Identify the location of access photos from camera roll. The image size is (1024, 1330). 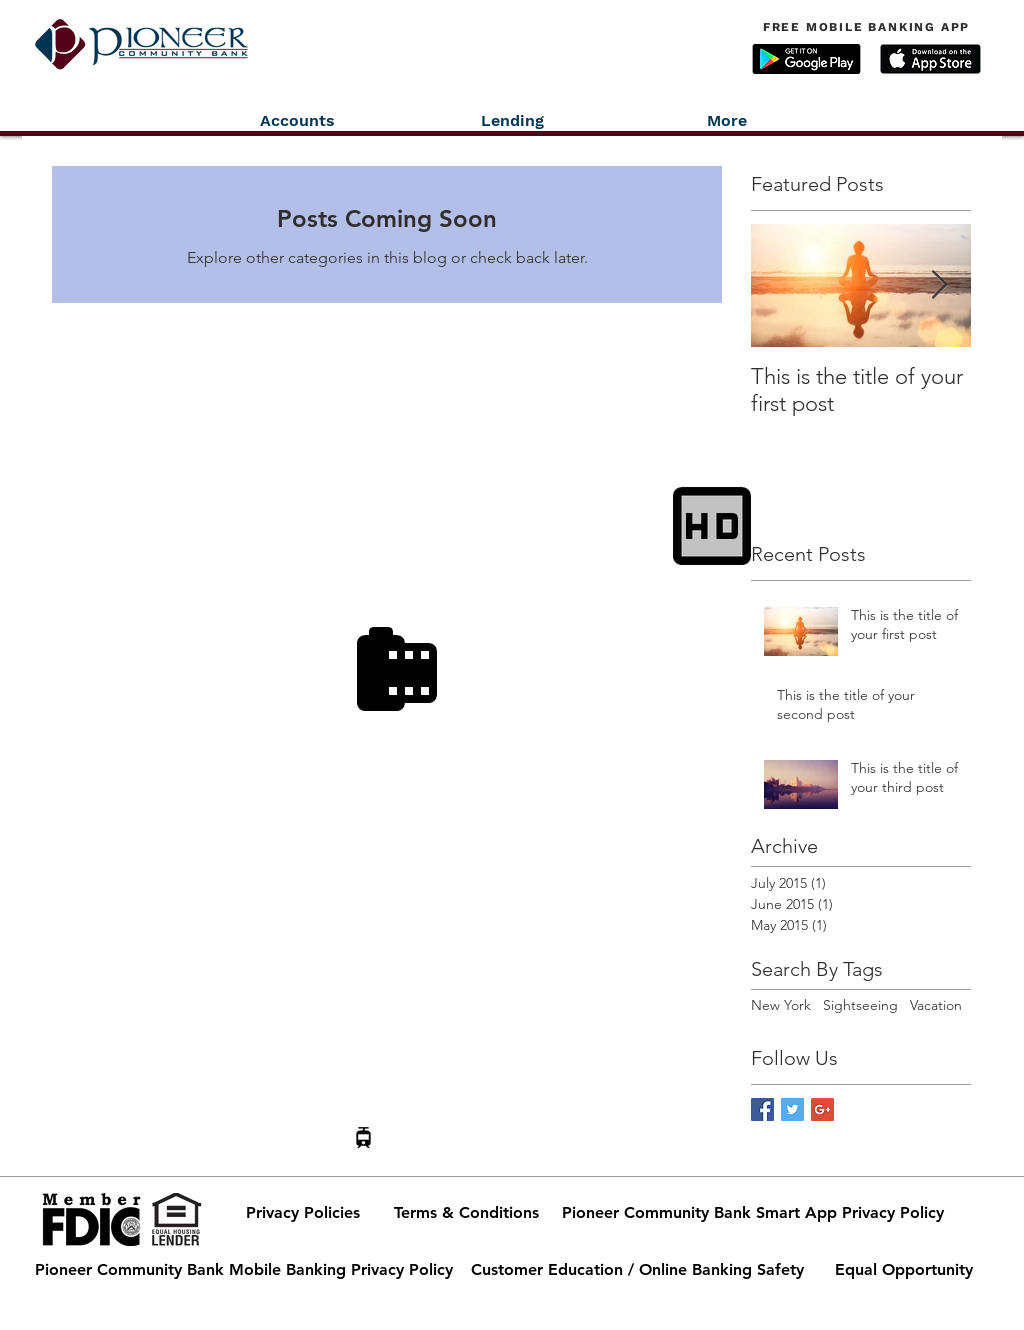
(397, 671).